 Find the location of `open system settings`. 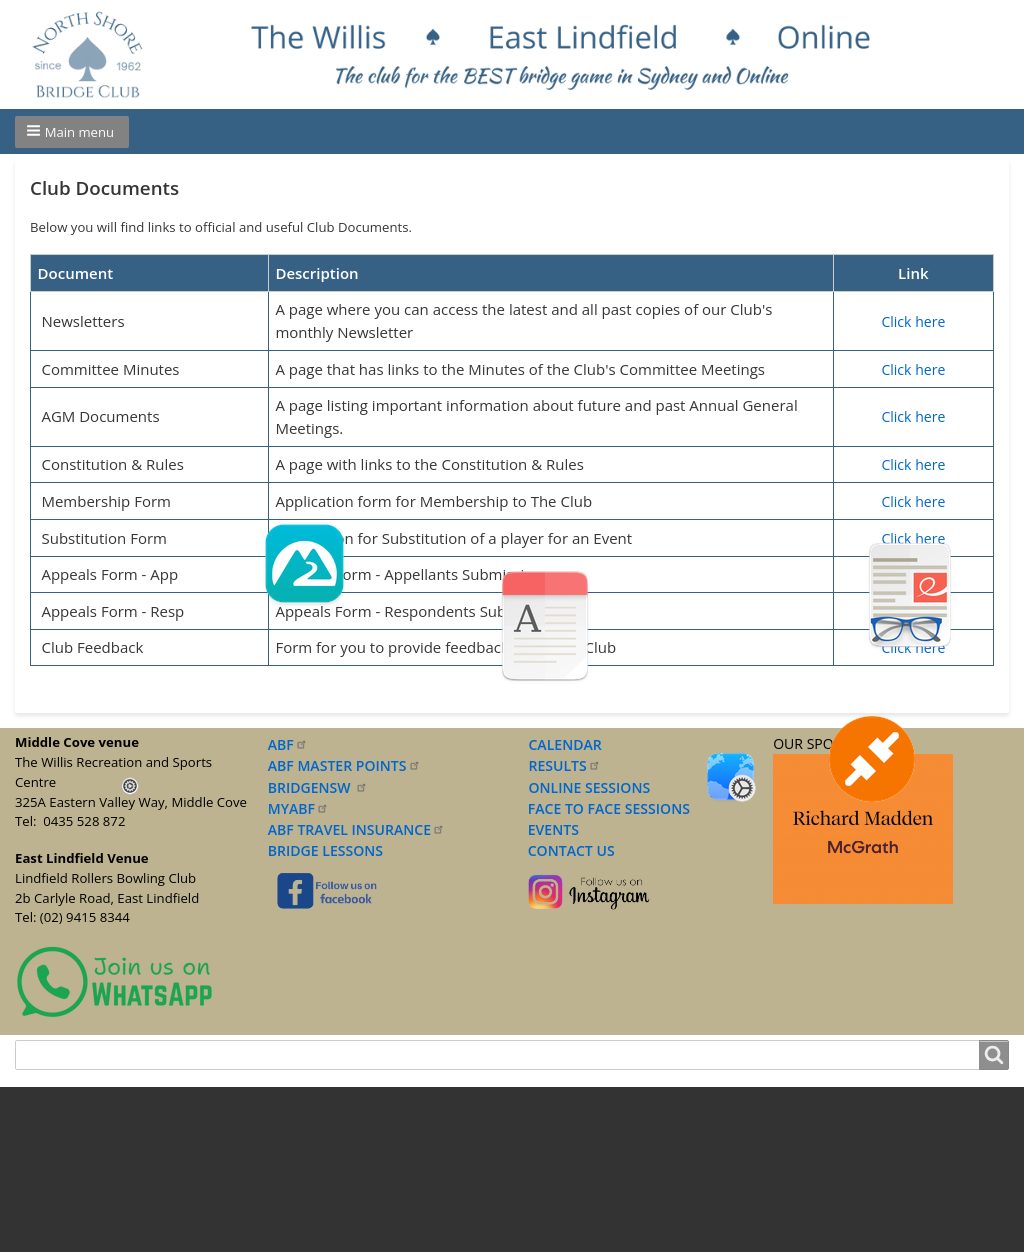

open system settings is located at coordinates (130, 786).